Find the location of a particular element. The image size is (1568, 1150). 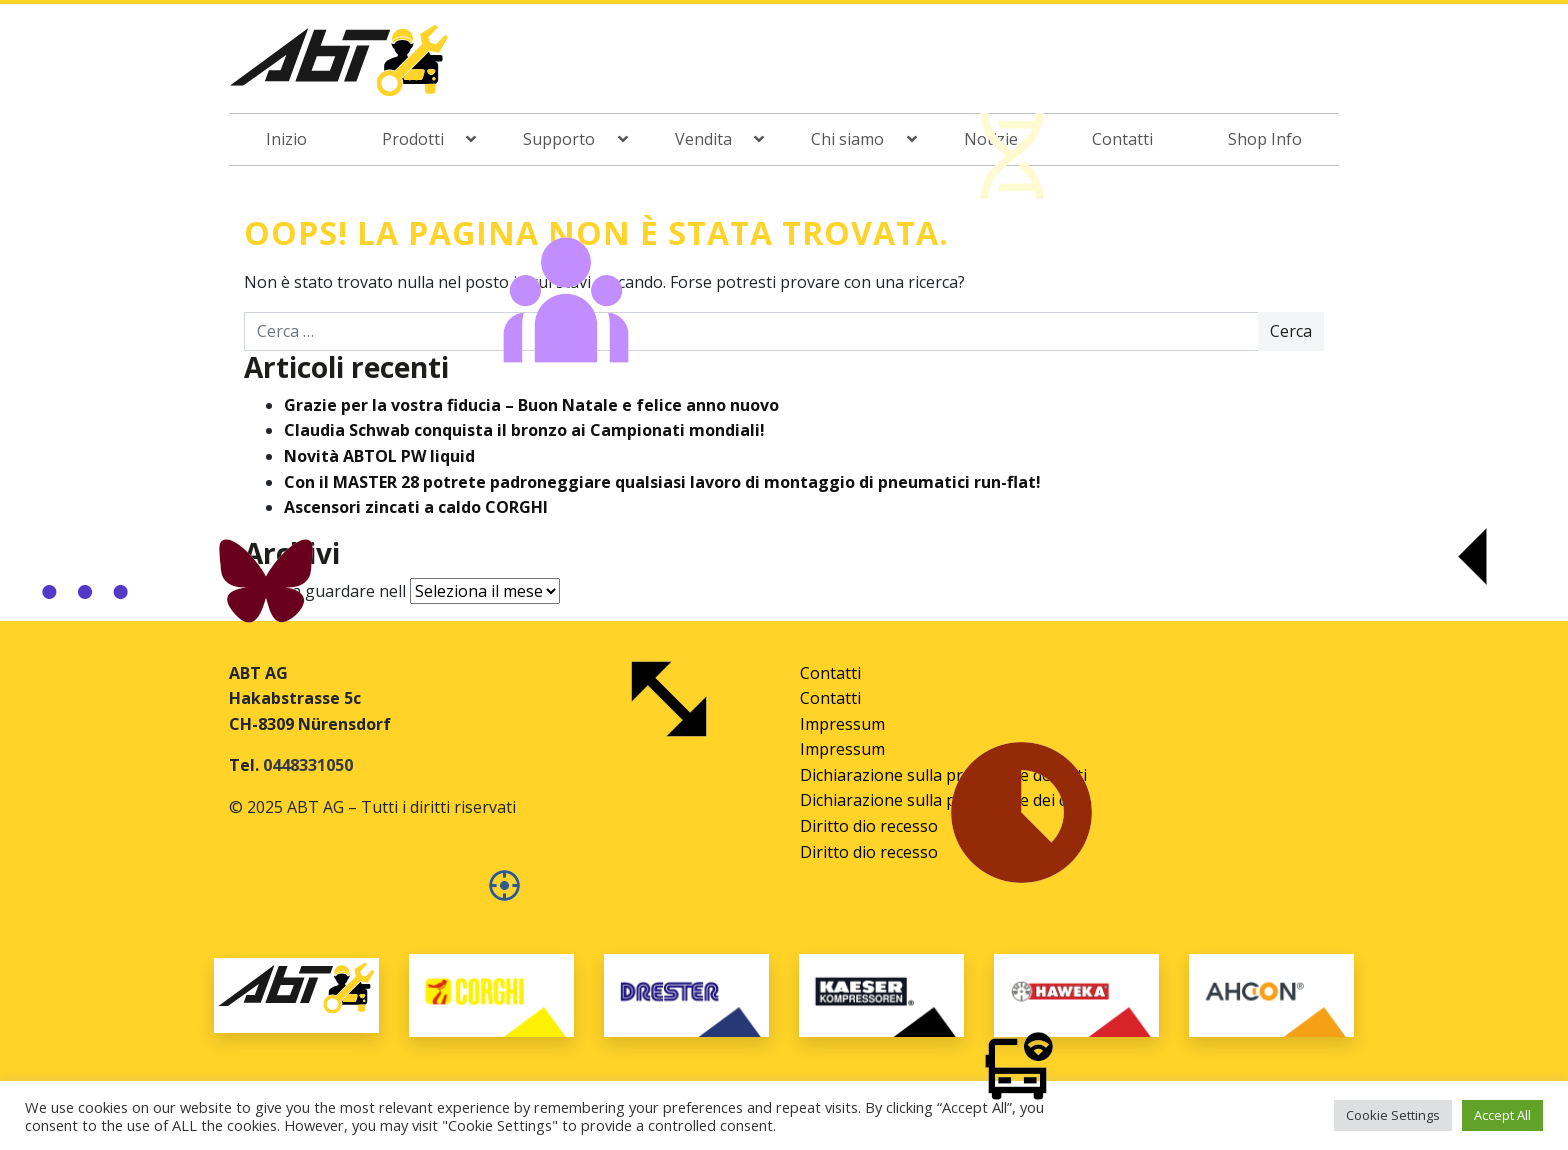

center or focus on current location is located at coordinates (504, 885).